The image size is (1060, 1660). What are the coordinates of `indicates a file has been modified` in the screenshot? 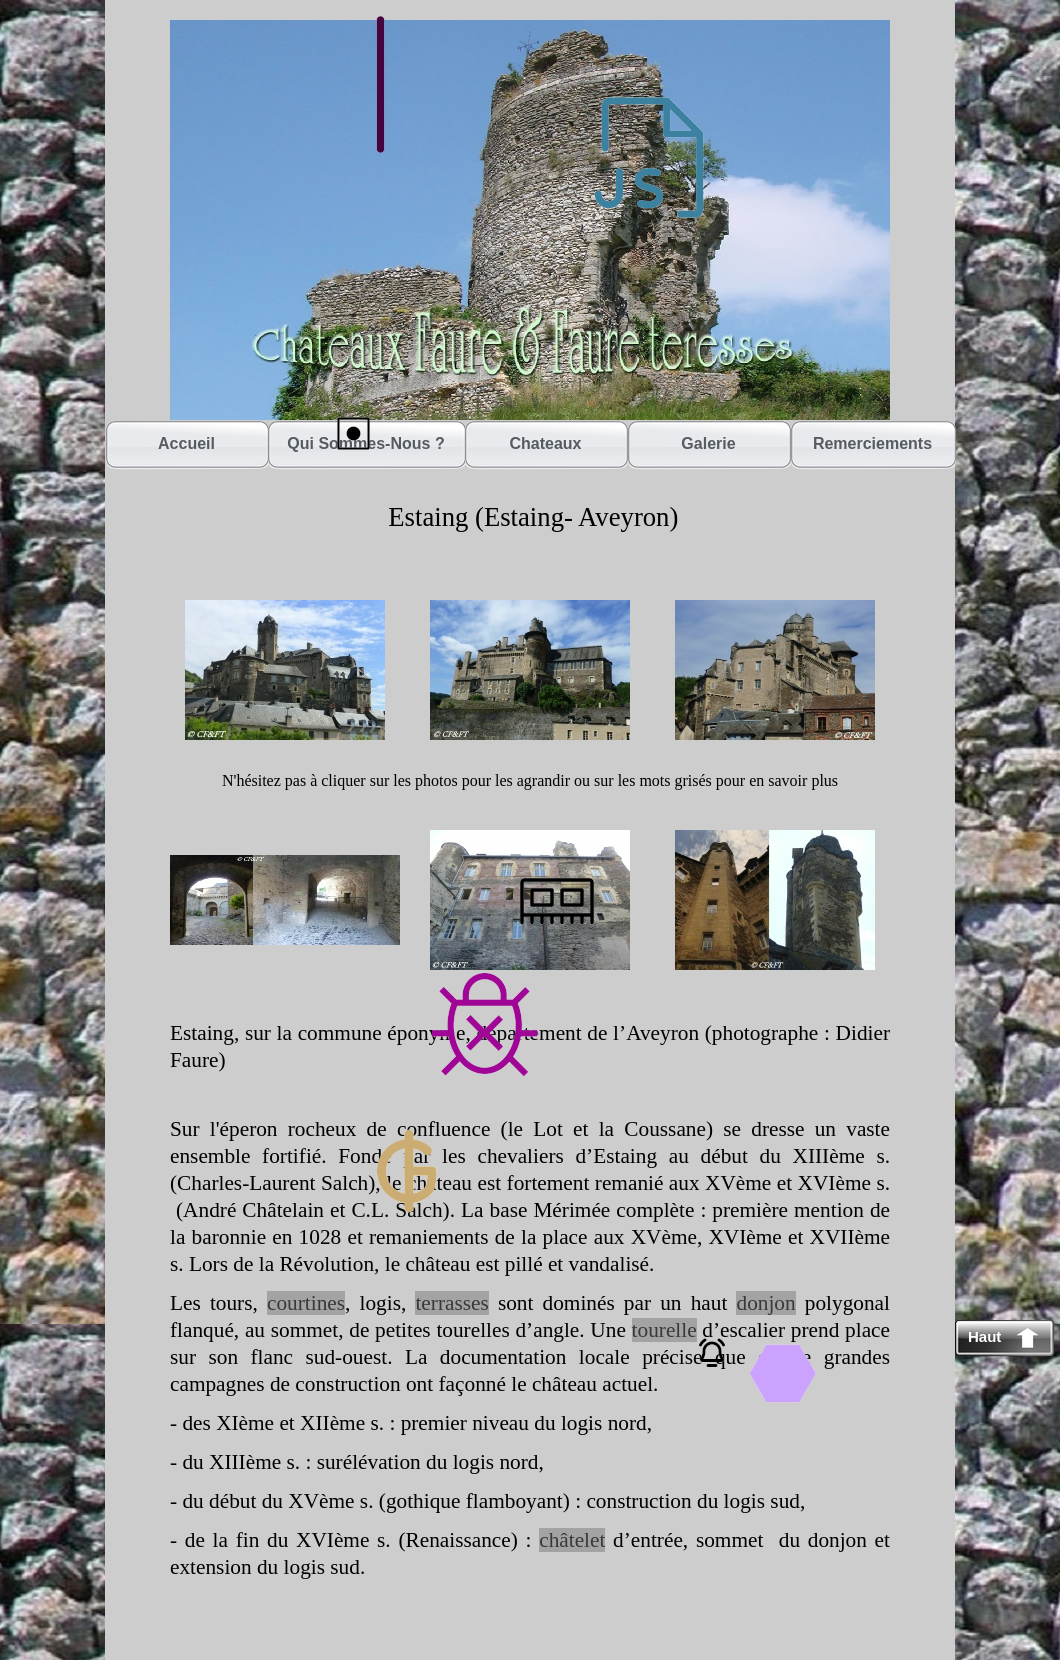 It's located at (353, 433).